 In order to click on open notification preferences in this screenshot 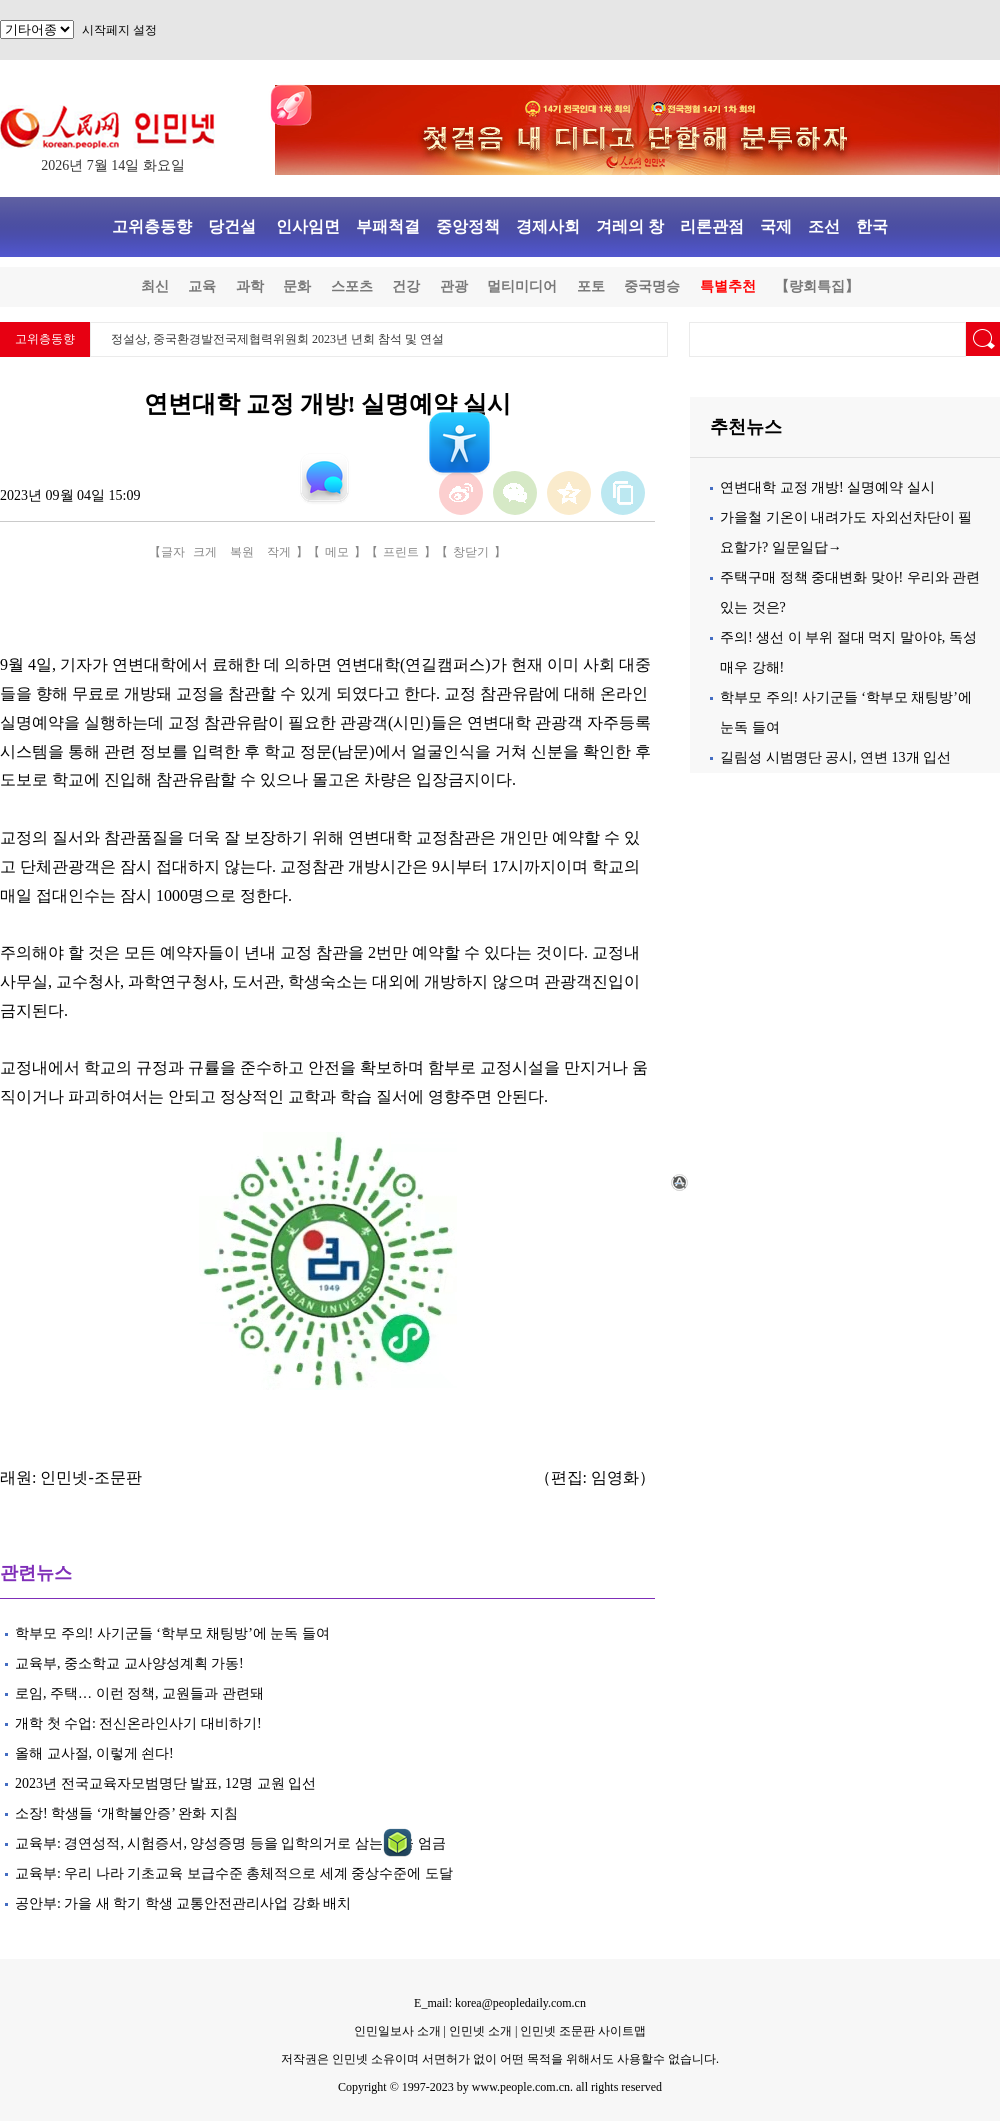, I will do `click(324, 477)`.